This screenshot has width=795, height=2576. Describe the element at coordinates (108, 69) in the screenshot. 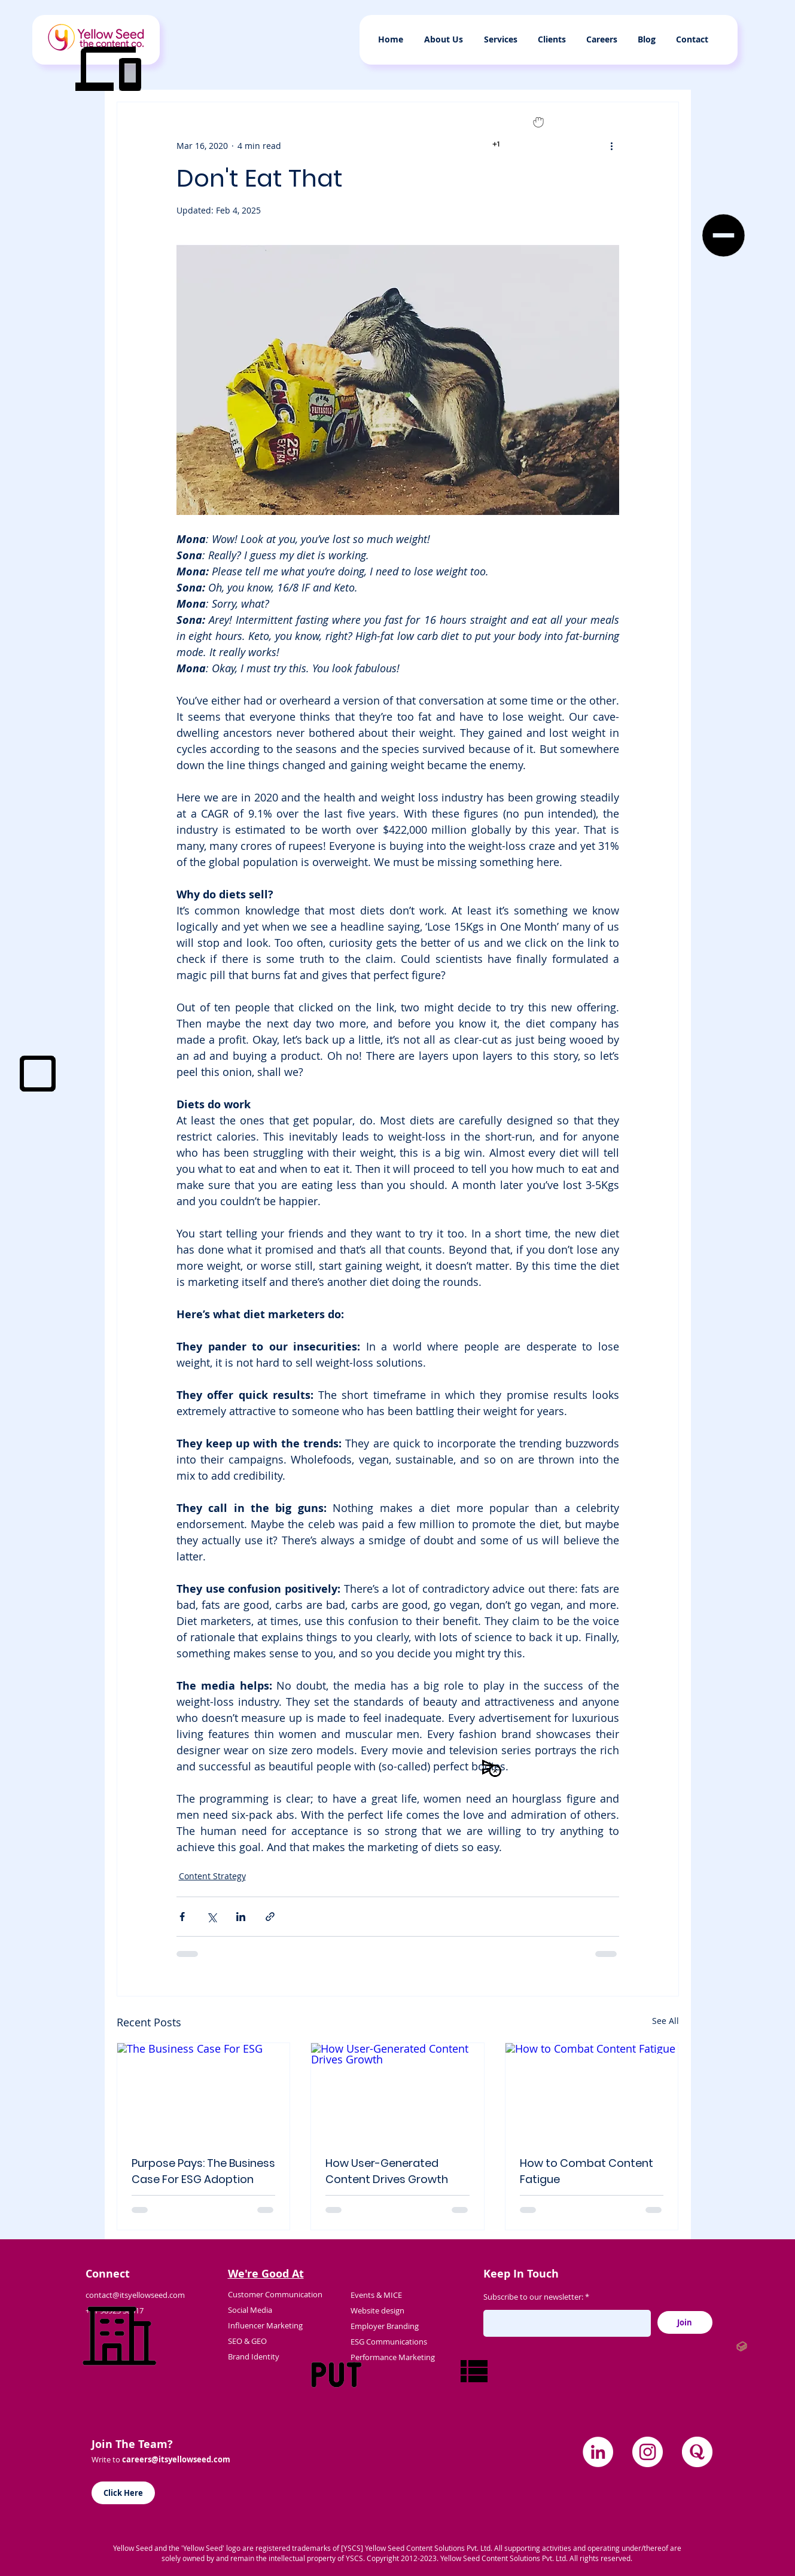

I see `view connected devices` at that location.